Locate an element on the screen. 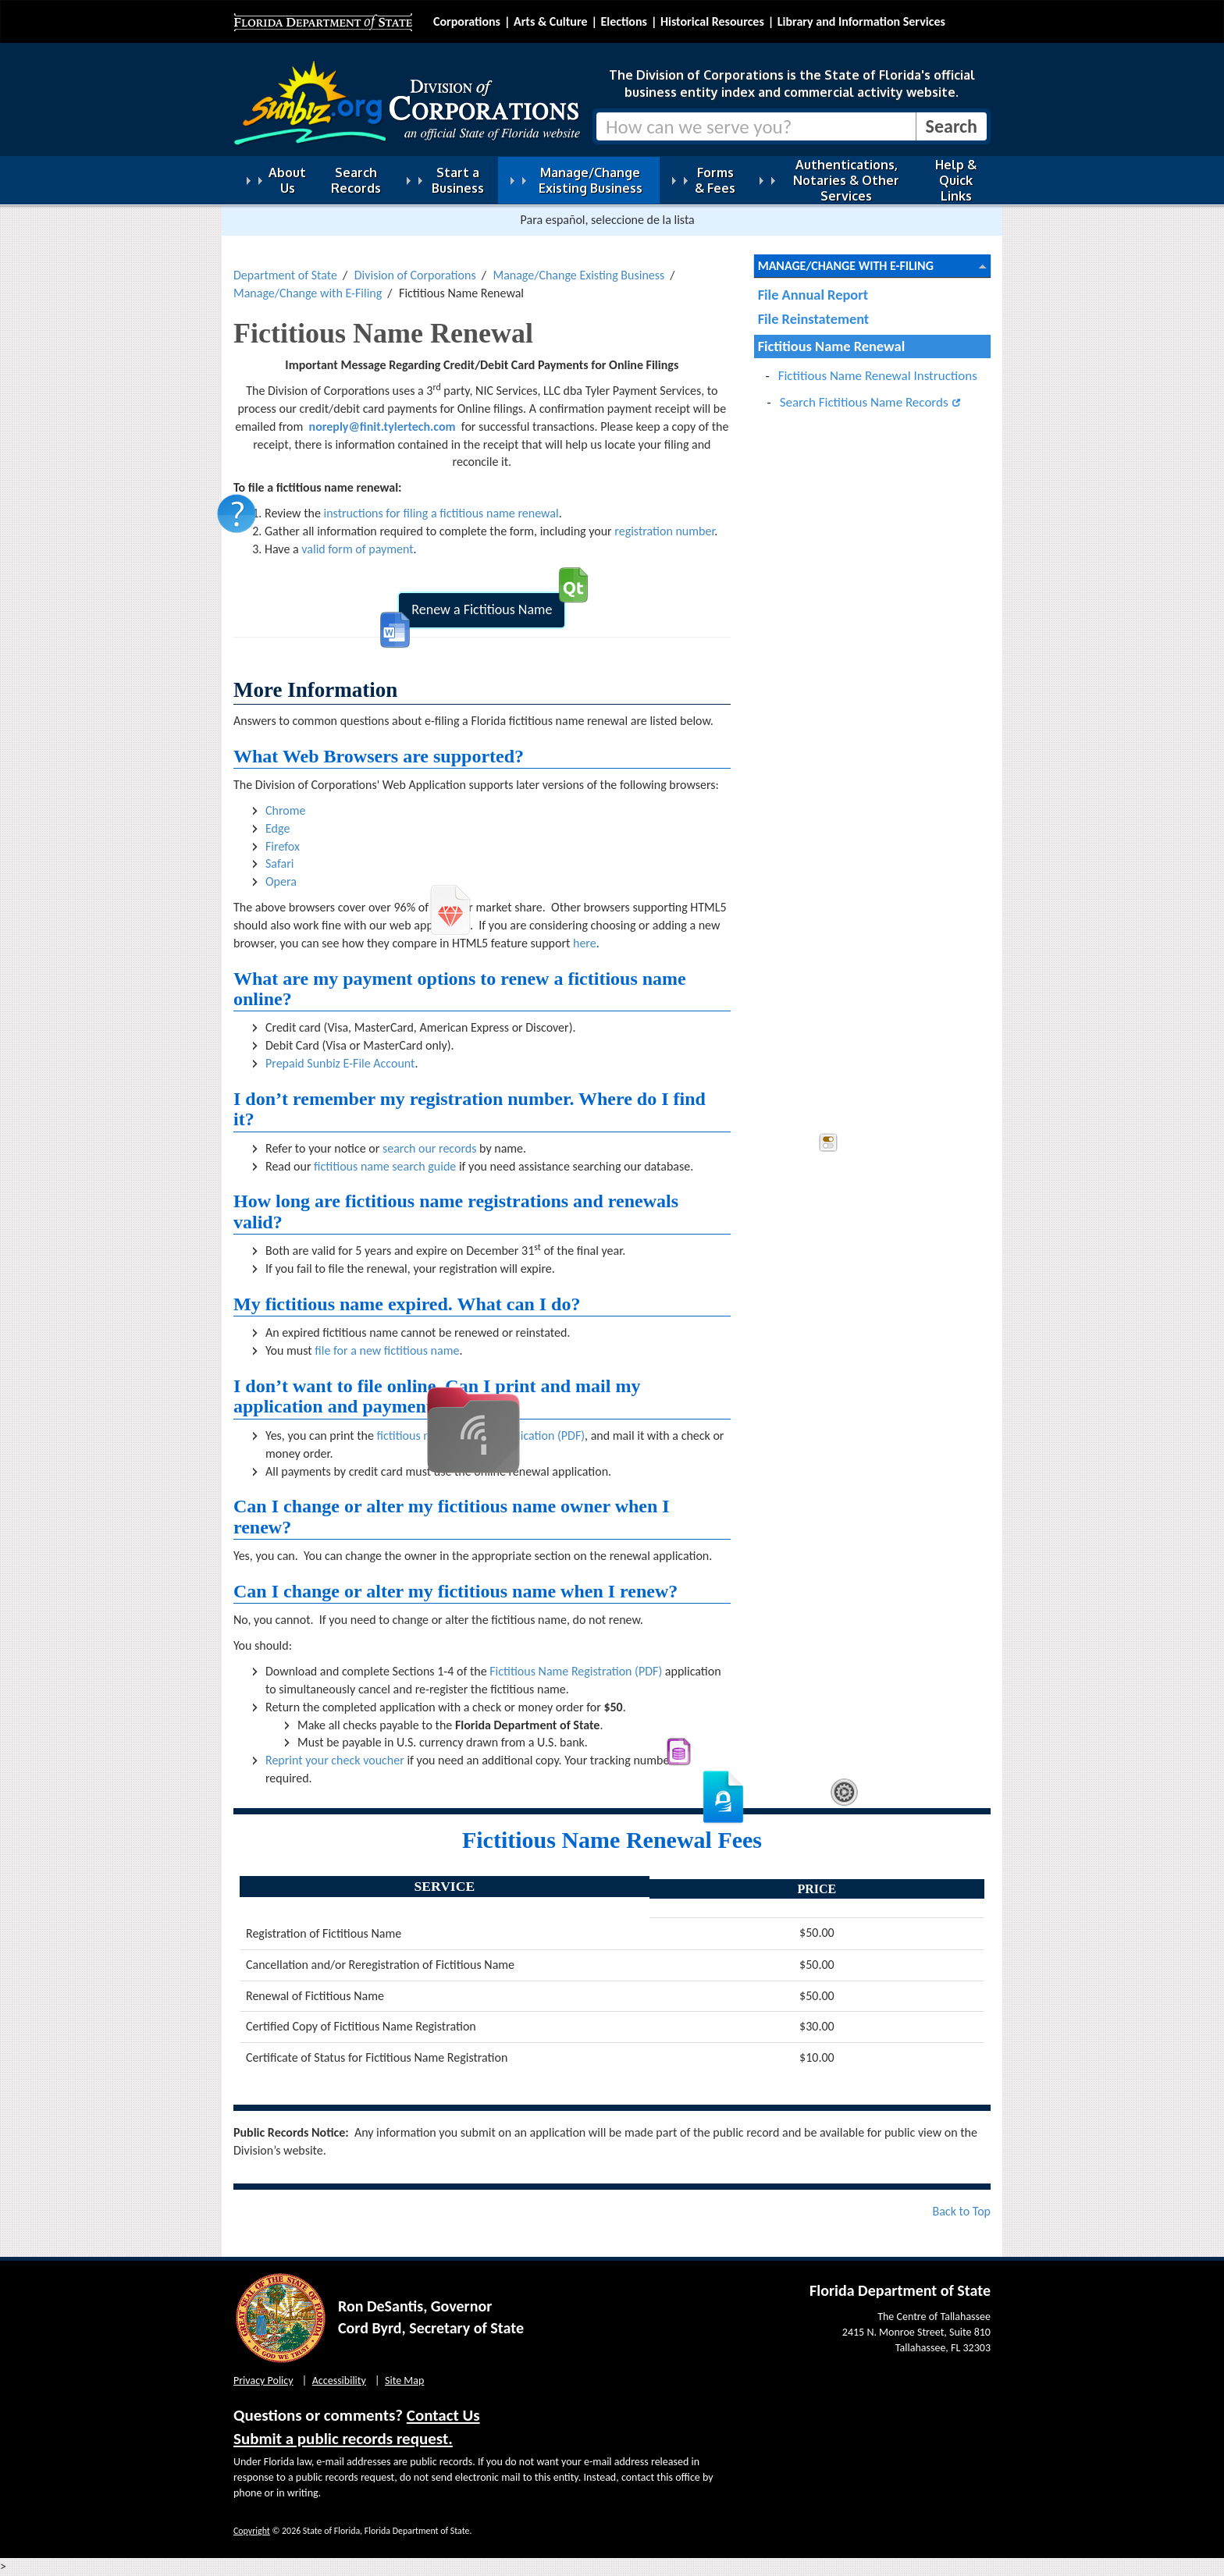 This screenshot has height=2576, width=1224. ruby programming language source file is located at coordinates (450, 910).